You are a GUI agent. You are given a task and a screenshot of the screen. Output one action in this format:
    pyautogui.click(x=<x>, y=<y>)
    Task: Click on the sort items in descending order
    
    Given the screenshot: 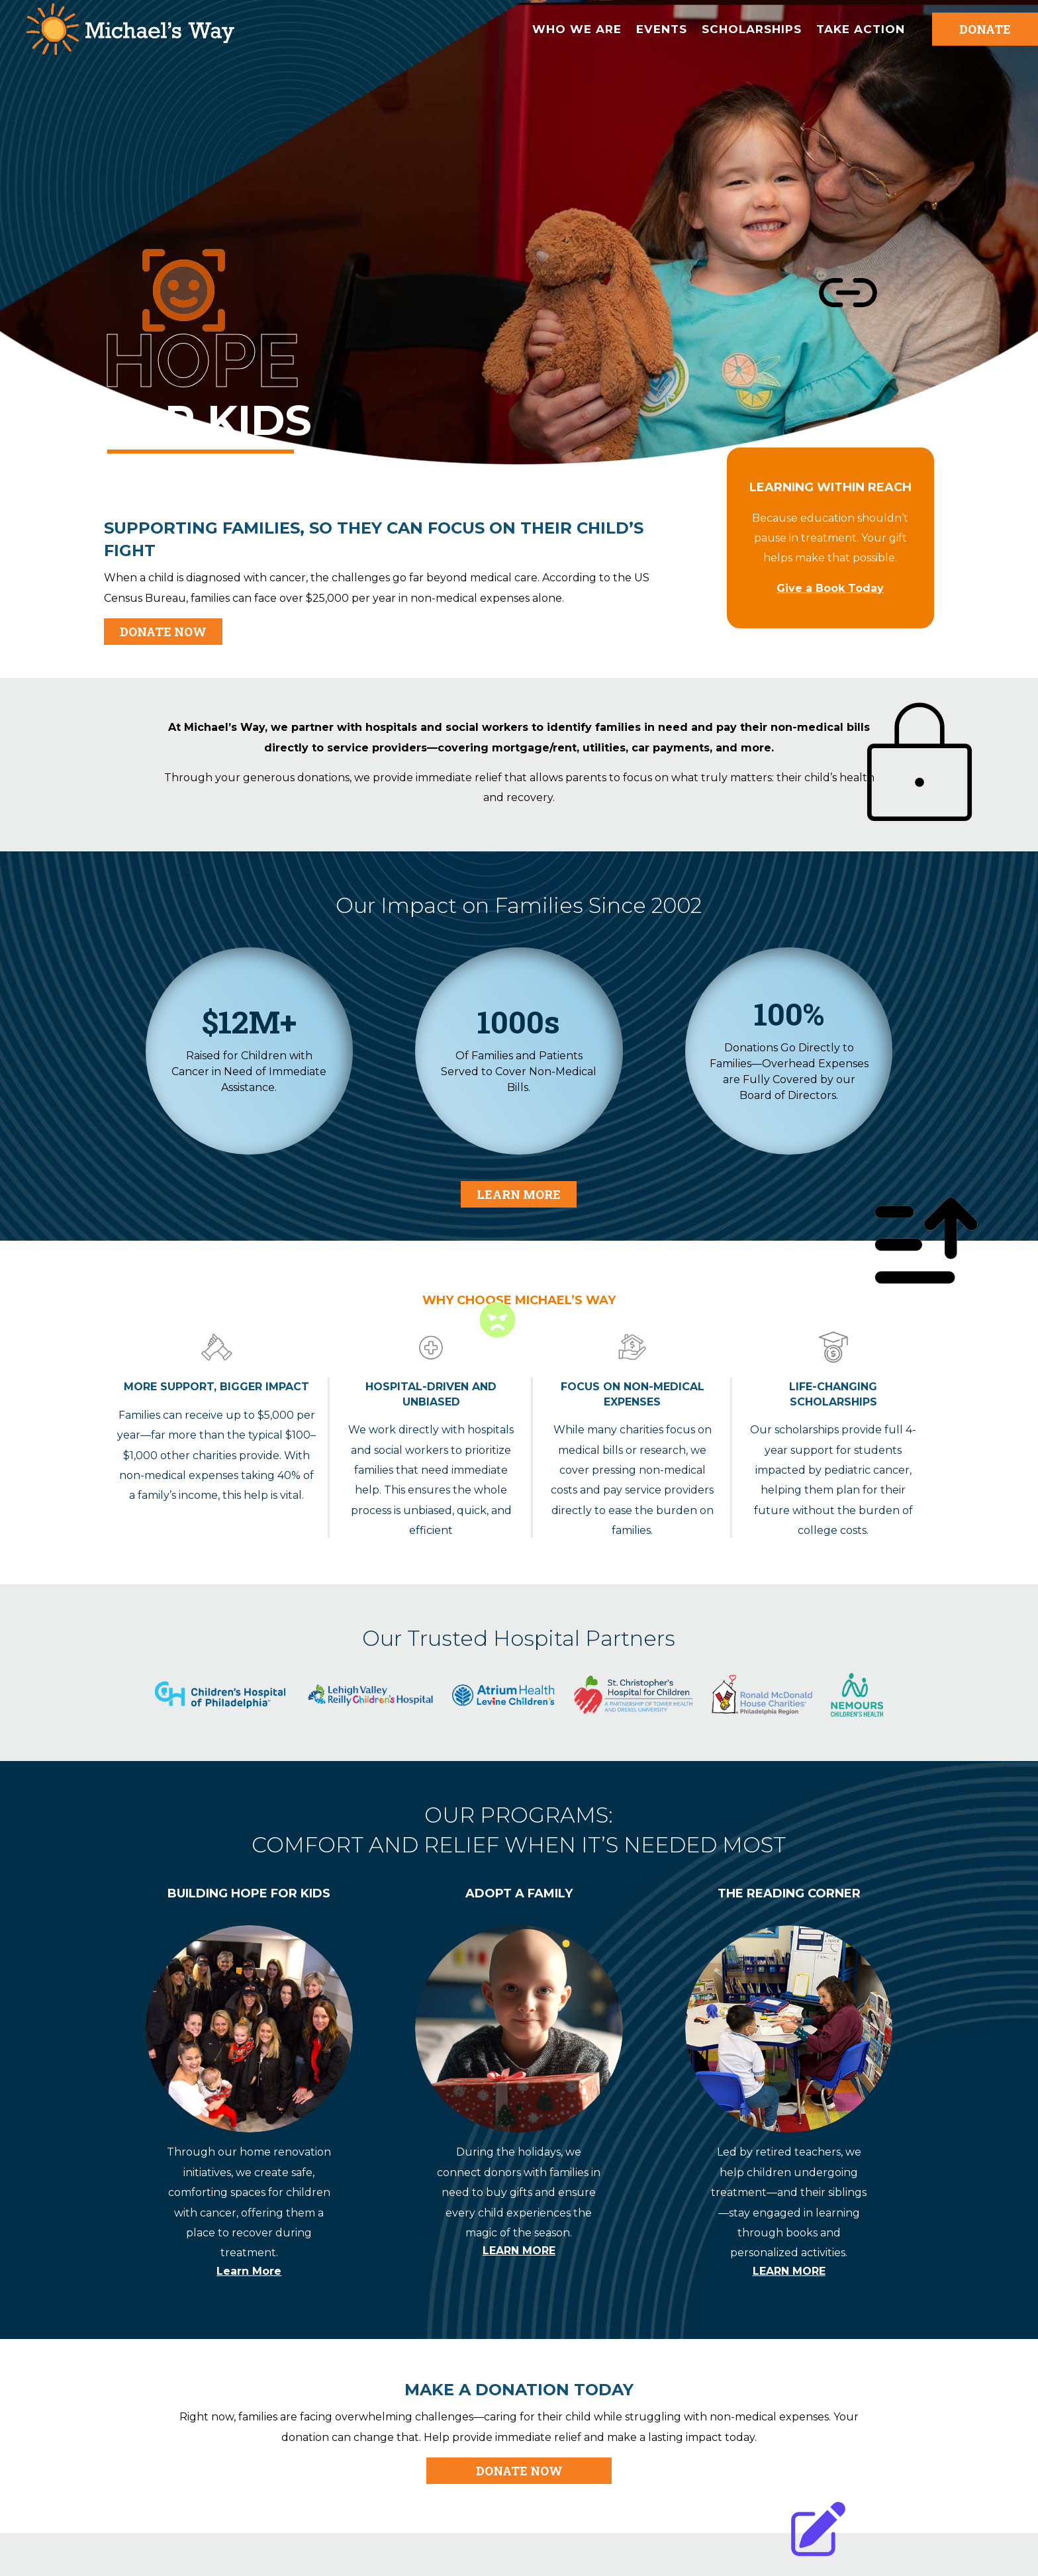 What is the action you would take?
    pyautogui.click(x=922, y=1245)
    